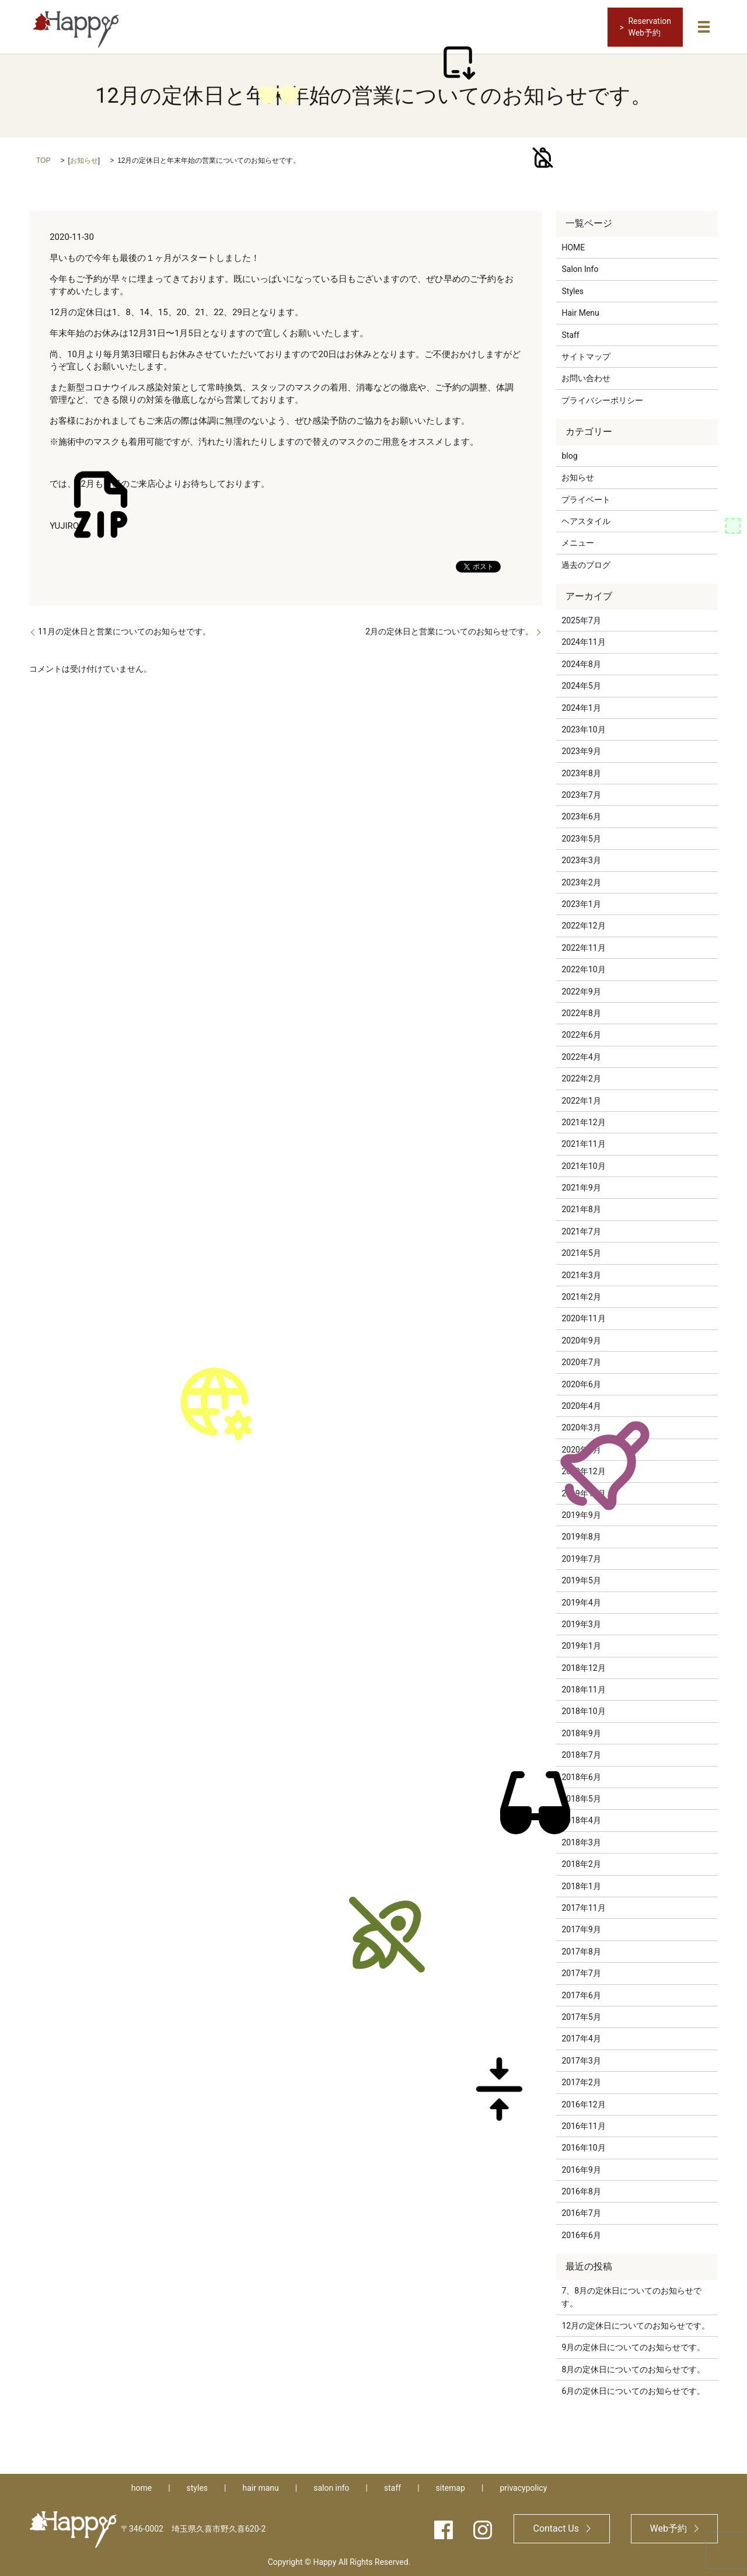 The image size is (747, 2576). Describe the element at coordinates (605, 1465) in the screenshot. I see `view school notifications or alerts` at that location.